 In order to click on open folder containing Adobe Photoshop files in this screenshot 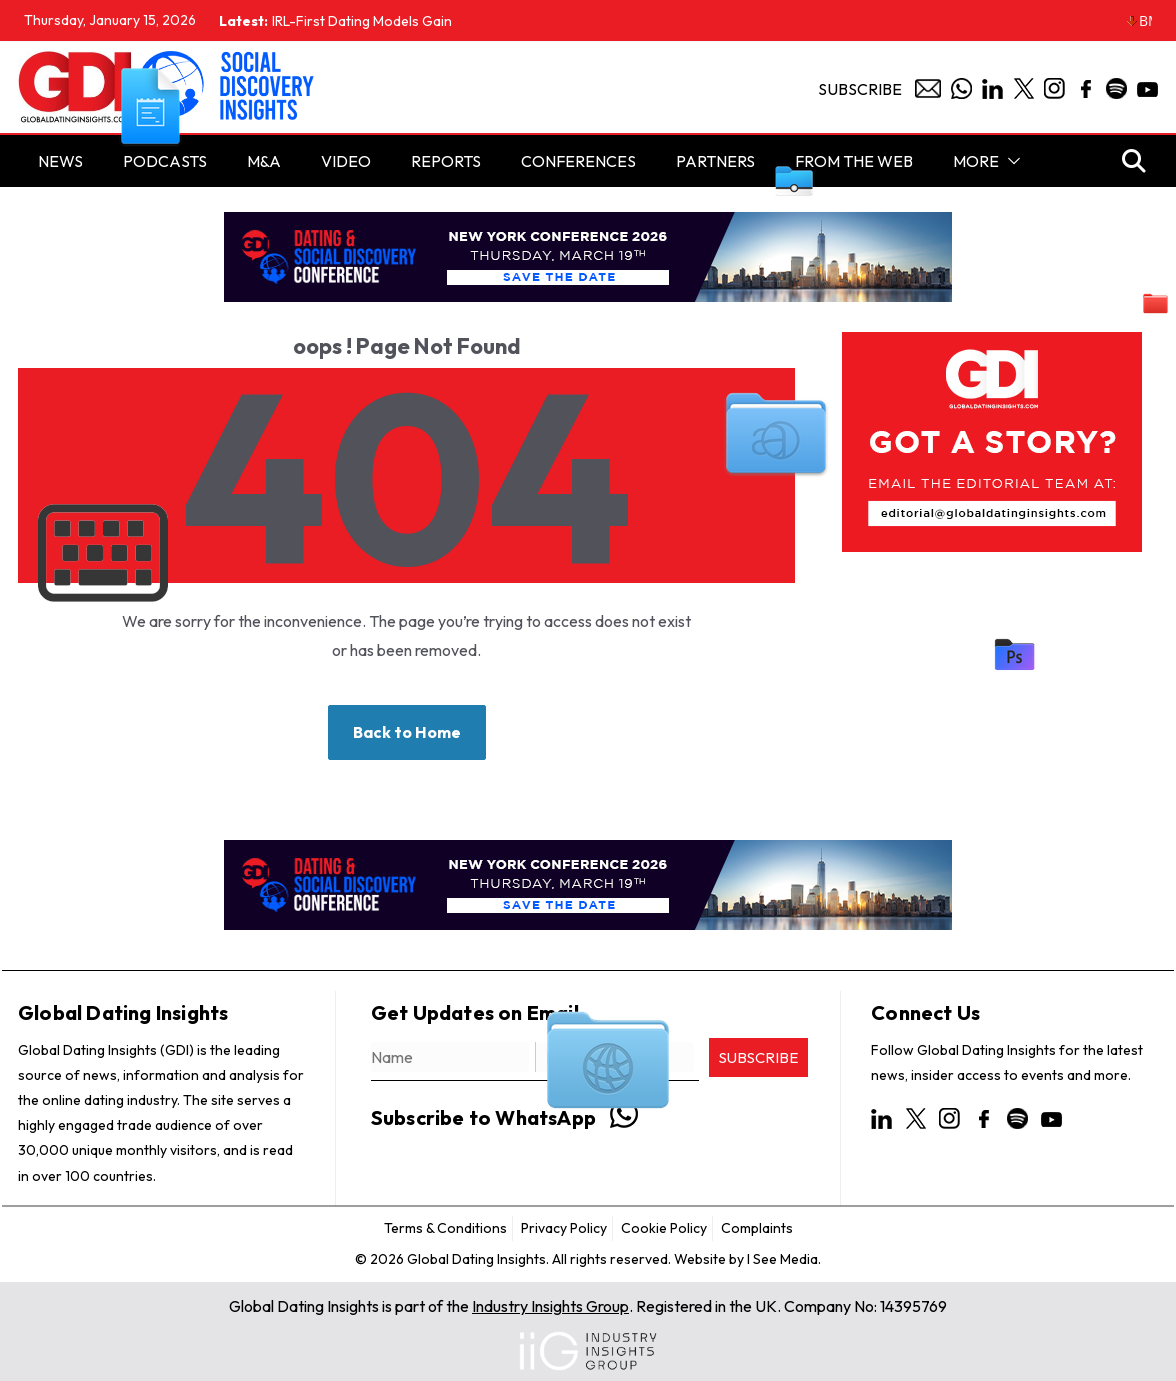, I will do `click(1014, 655)`.